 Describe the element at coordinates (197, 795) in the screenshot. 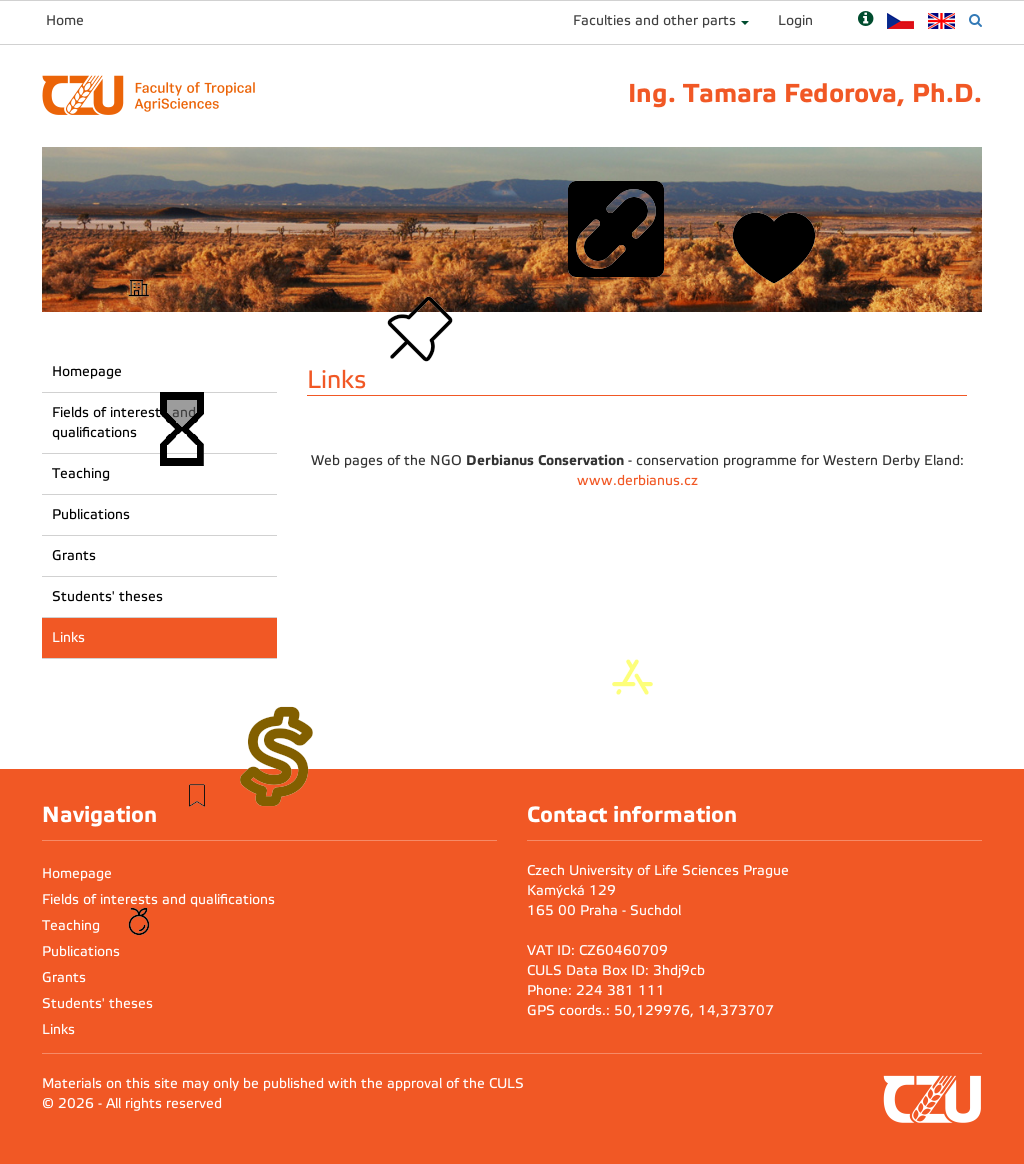

I see `save this item to bookmarks` at that location.